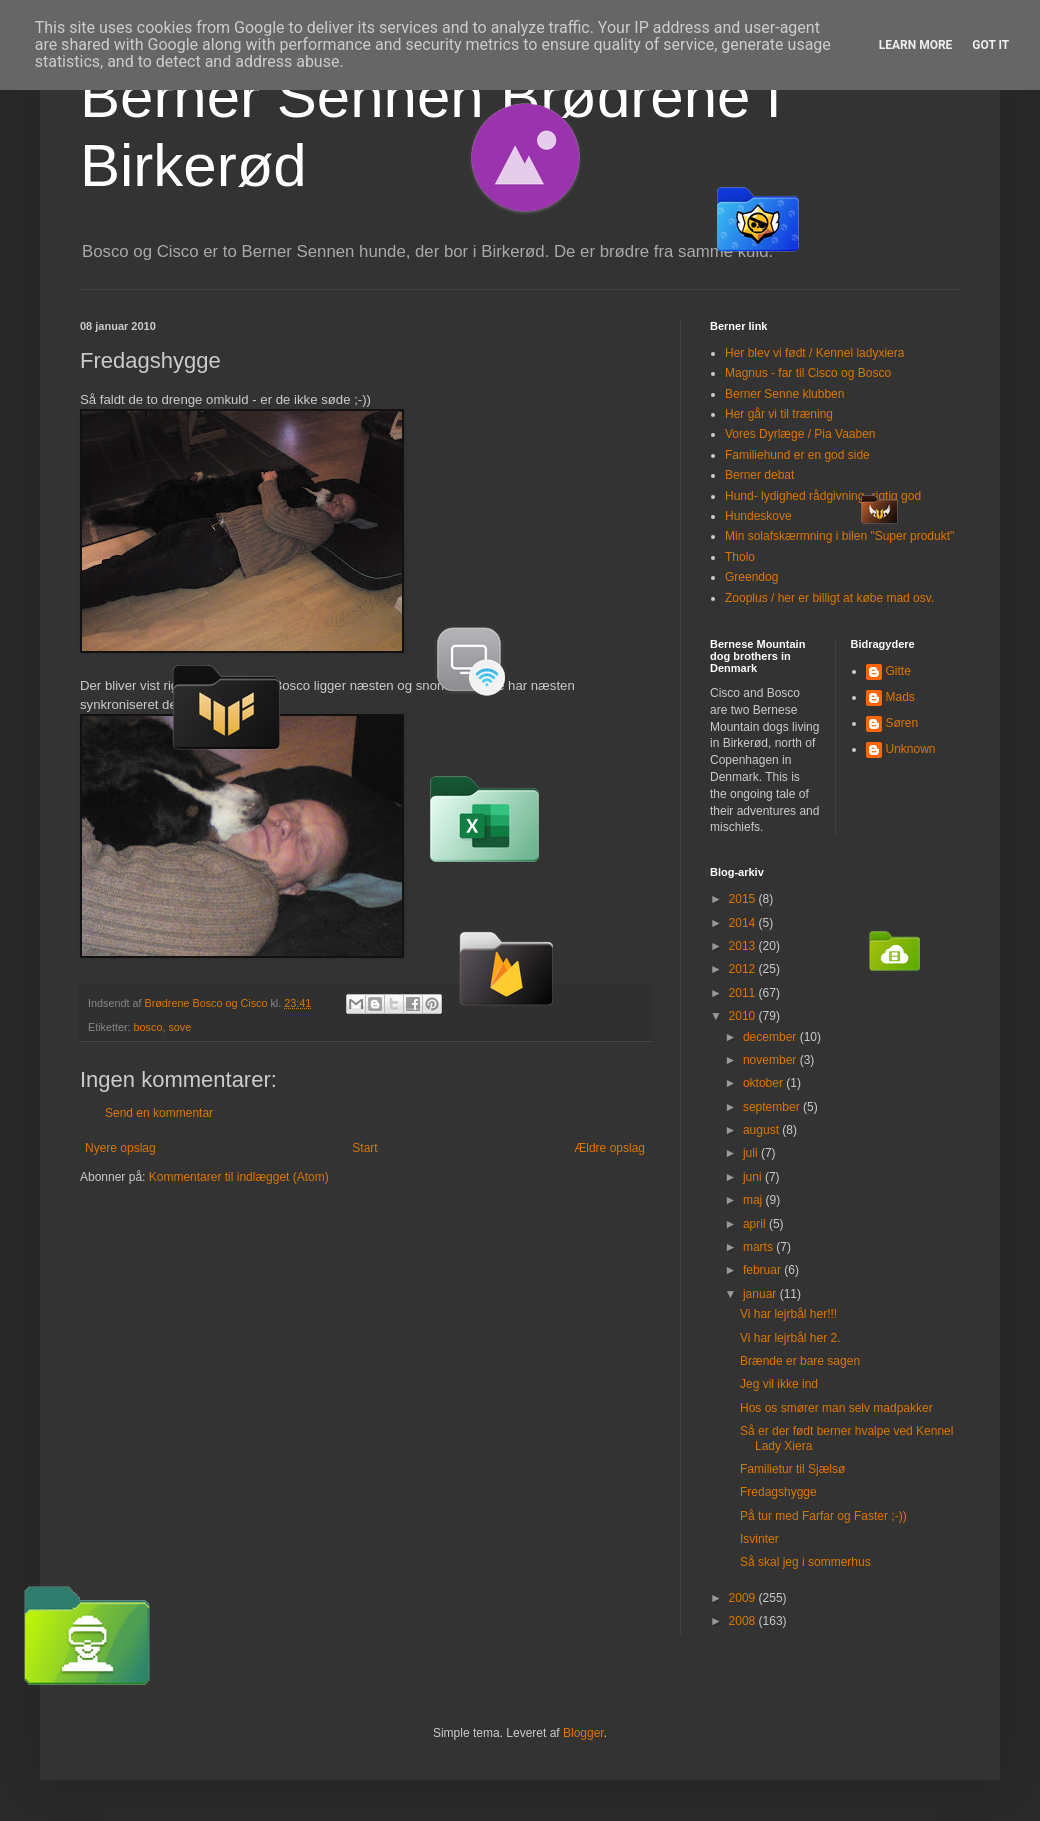 The height and width of the screenshot is (1821, 1040). What do you see at coordinates (484, 822) in the screenshot?
I see `open folder containing Excel spreadsheets` at bounding box center [484, 822].